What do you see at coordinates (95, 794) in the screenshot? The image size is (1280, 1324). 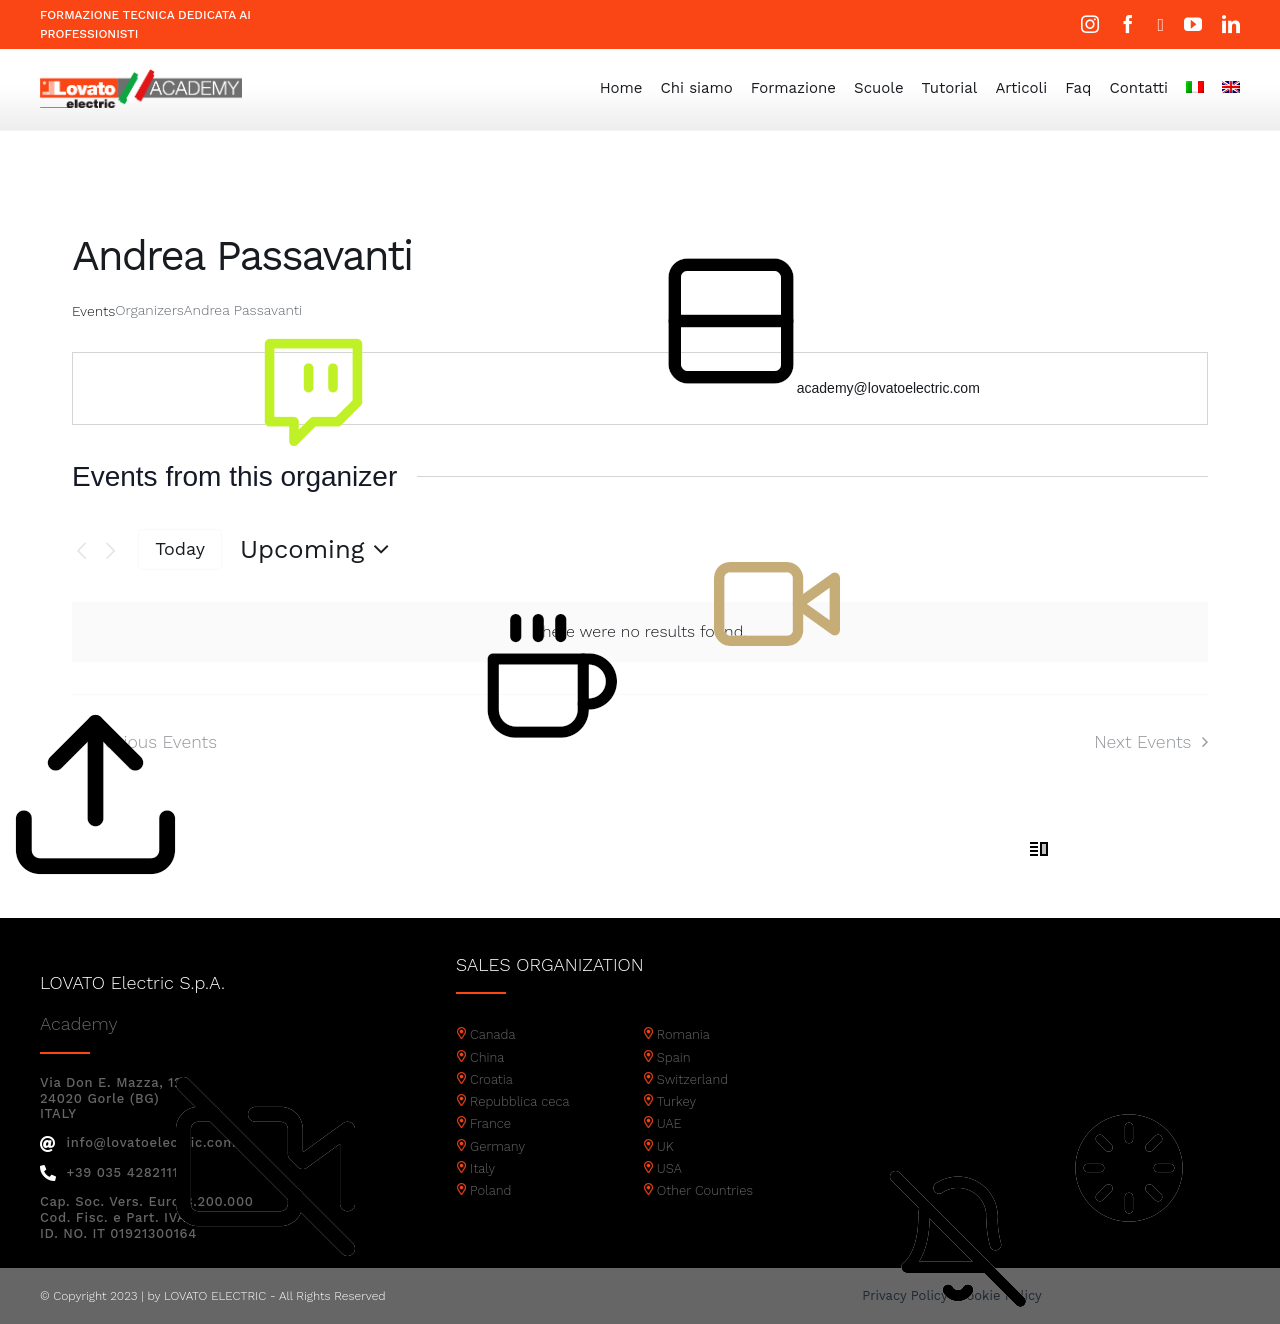 I see `upload a file or document` at bounding box center [95, 794].